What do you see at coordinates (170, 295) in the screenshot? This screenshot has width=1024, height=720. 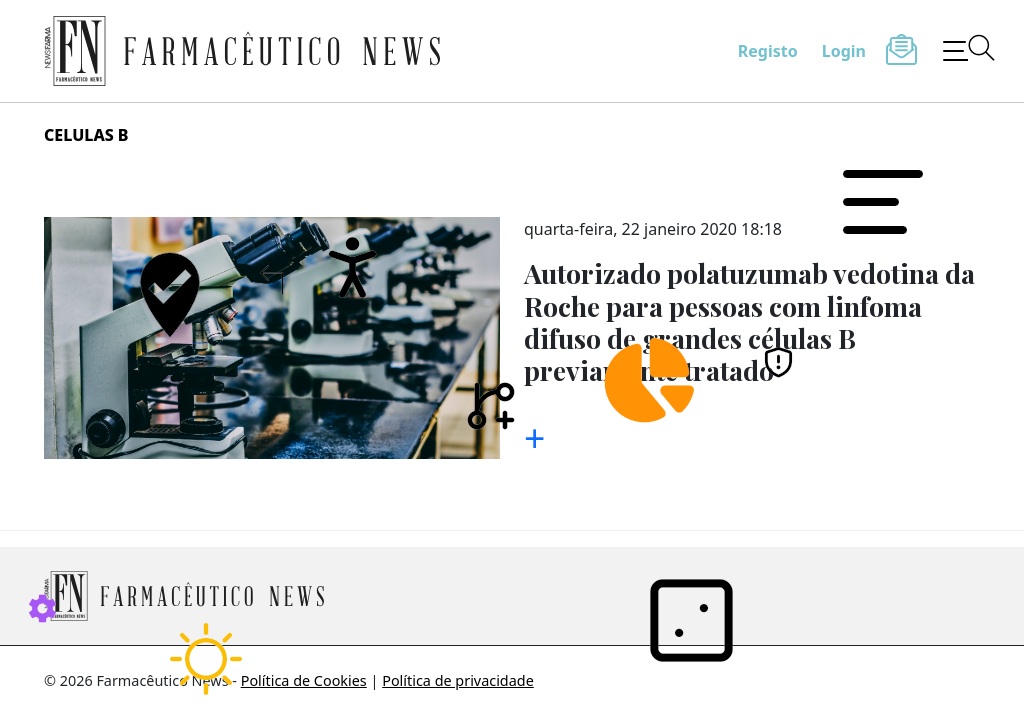 I see `confirm or select a location` at bounding box center [170, 295].